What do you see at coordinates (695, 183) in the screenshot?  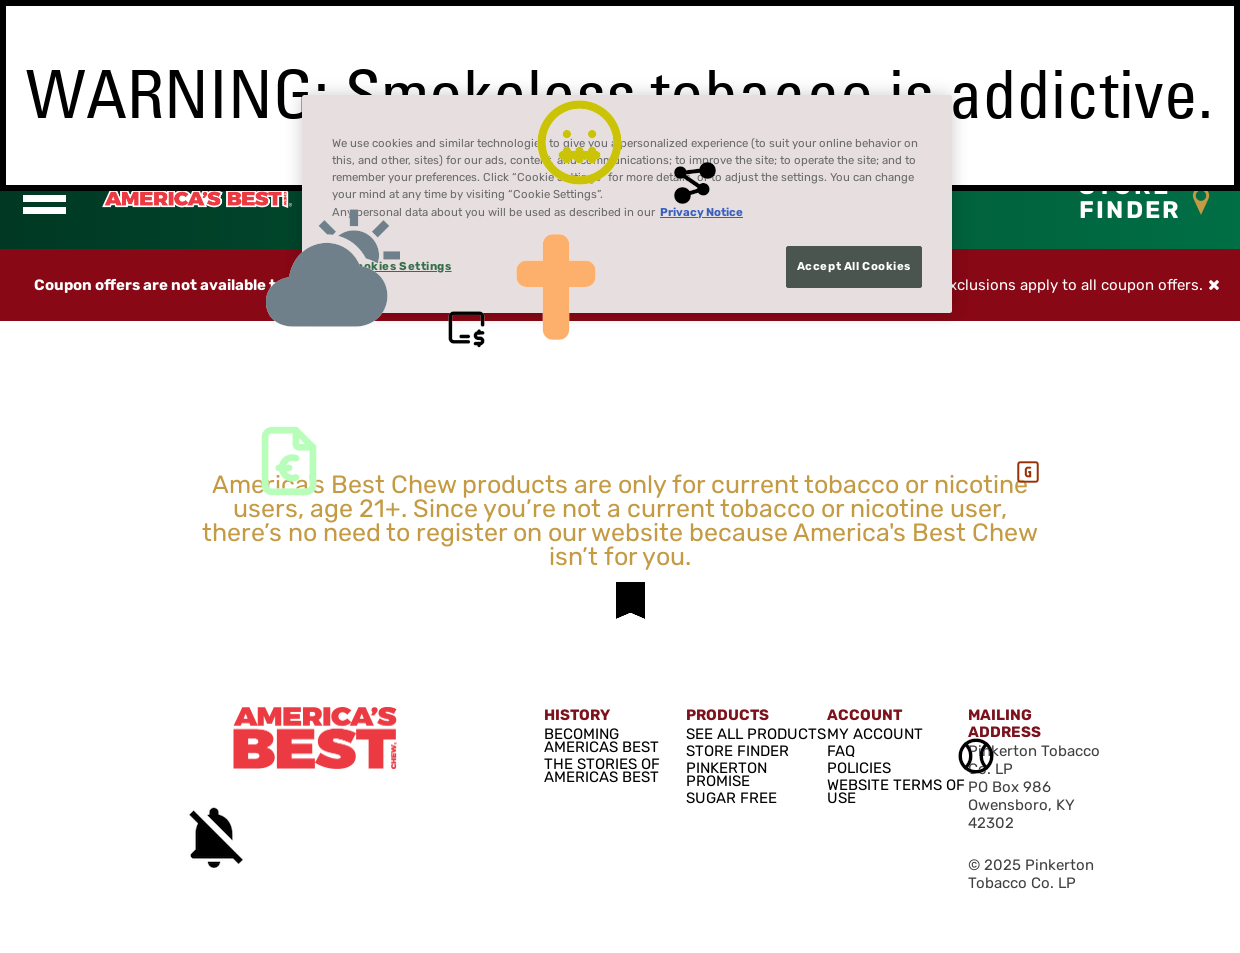 I see `share content to other apps or users` at bounding box center [695, 183].